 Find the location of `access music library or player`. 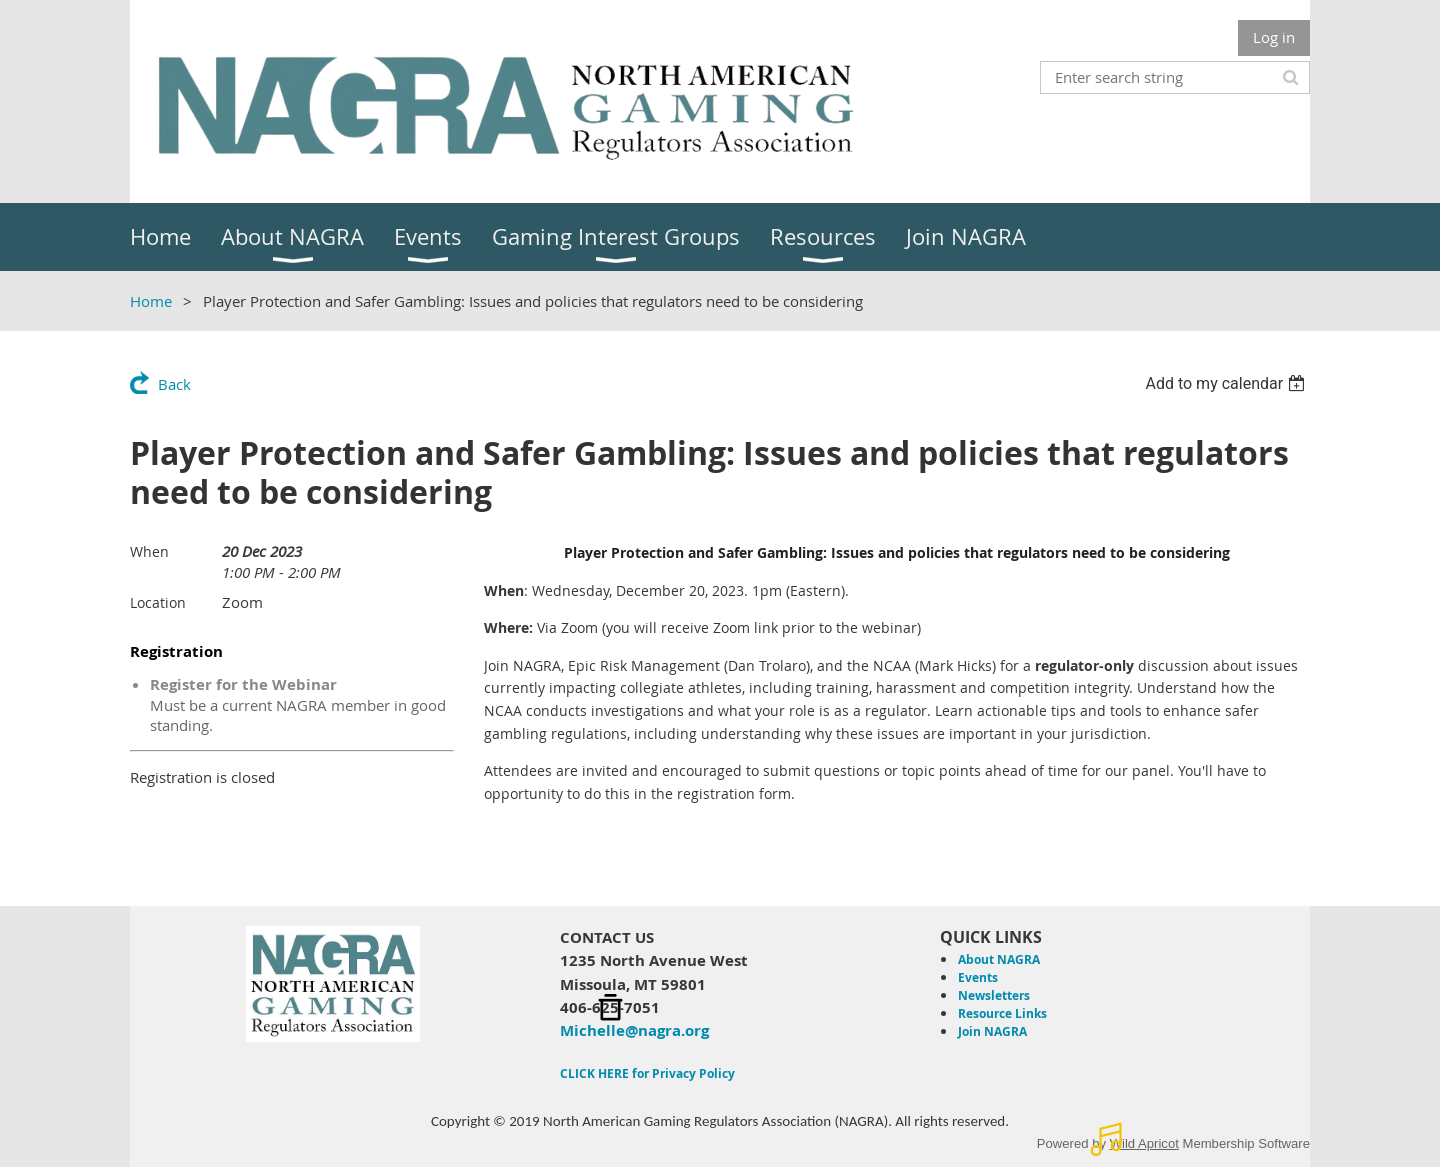

access music library or player is located at coordinates (1108, 1140).